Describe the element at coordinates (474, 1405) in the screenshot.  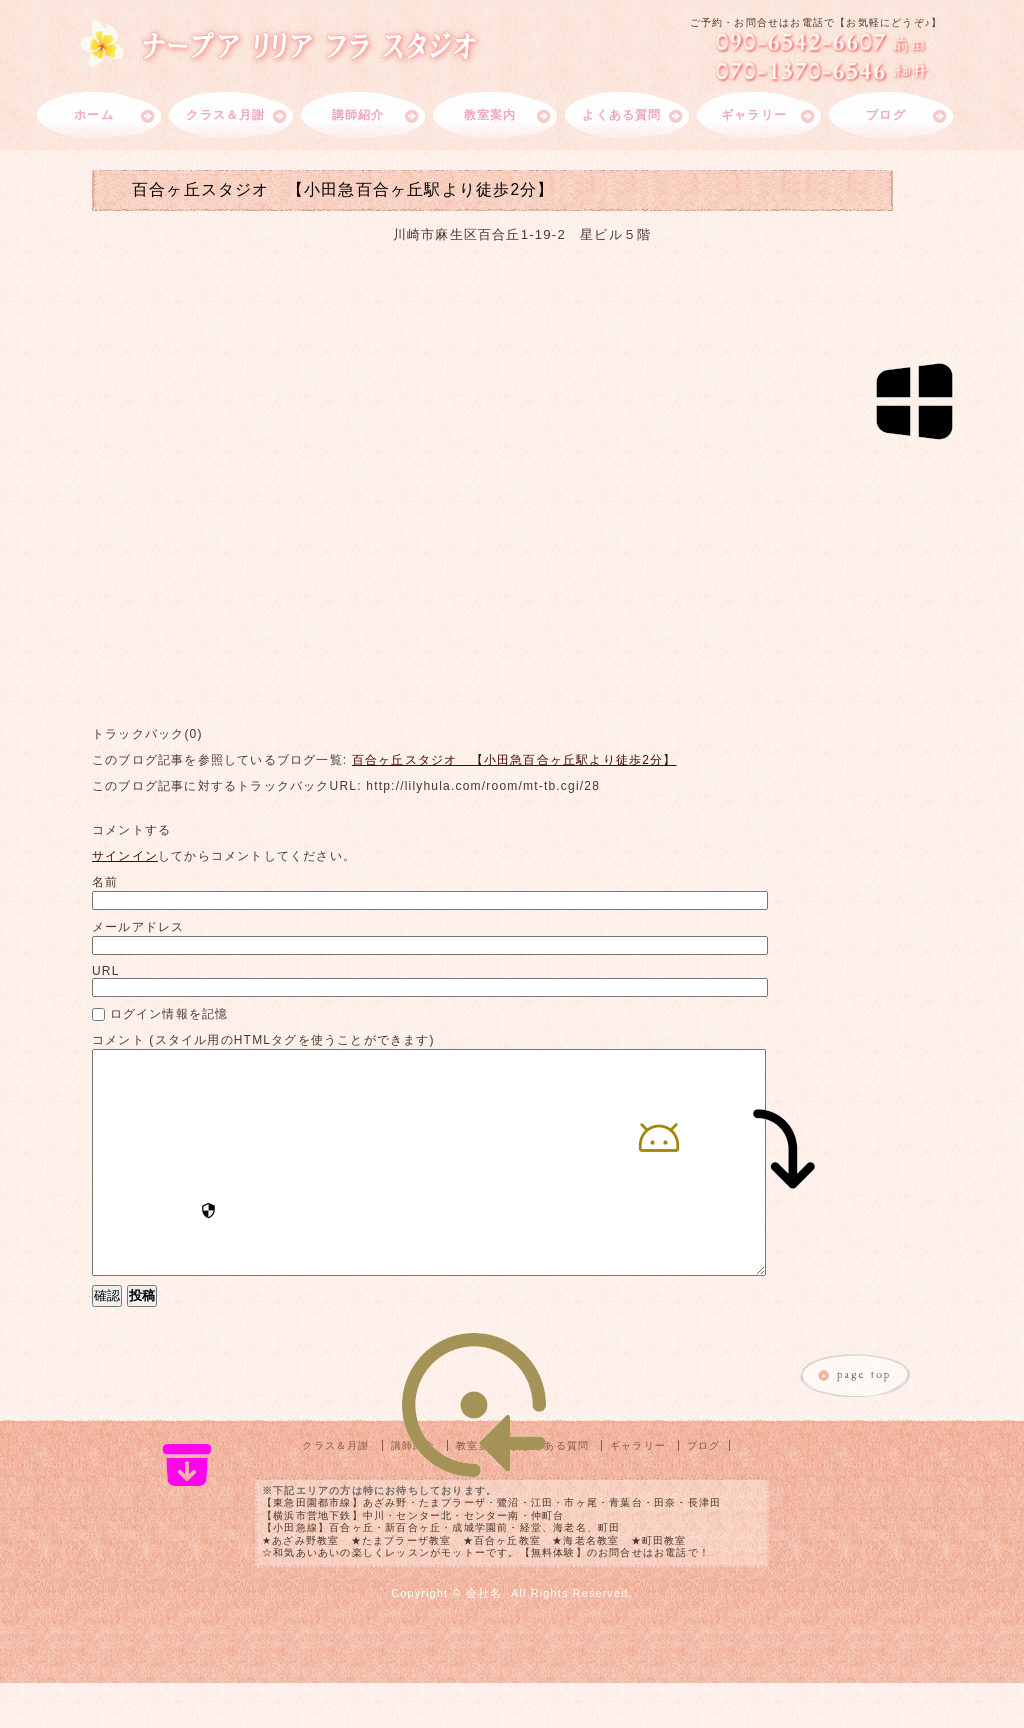
I see `indicates an issue is tracked by another item` at that location.